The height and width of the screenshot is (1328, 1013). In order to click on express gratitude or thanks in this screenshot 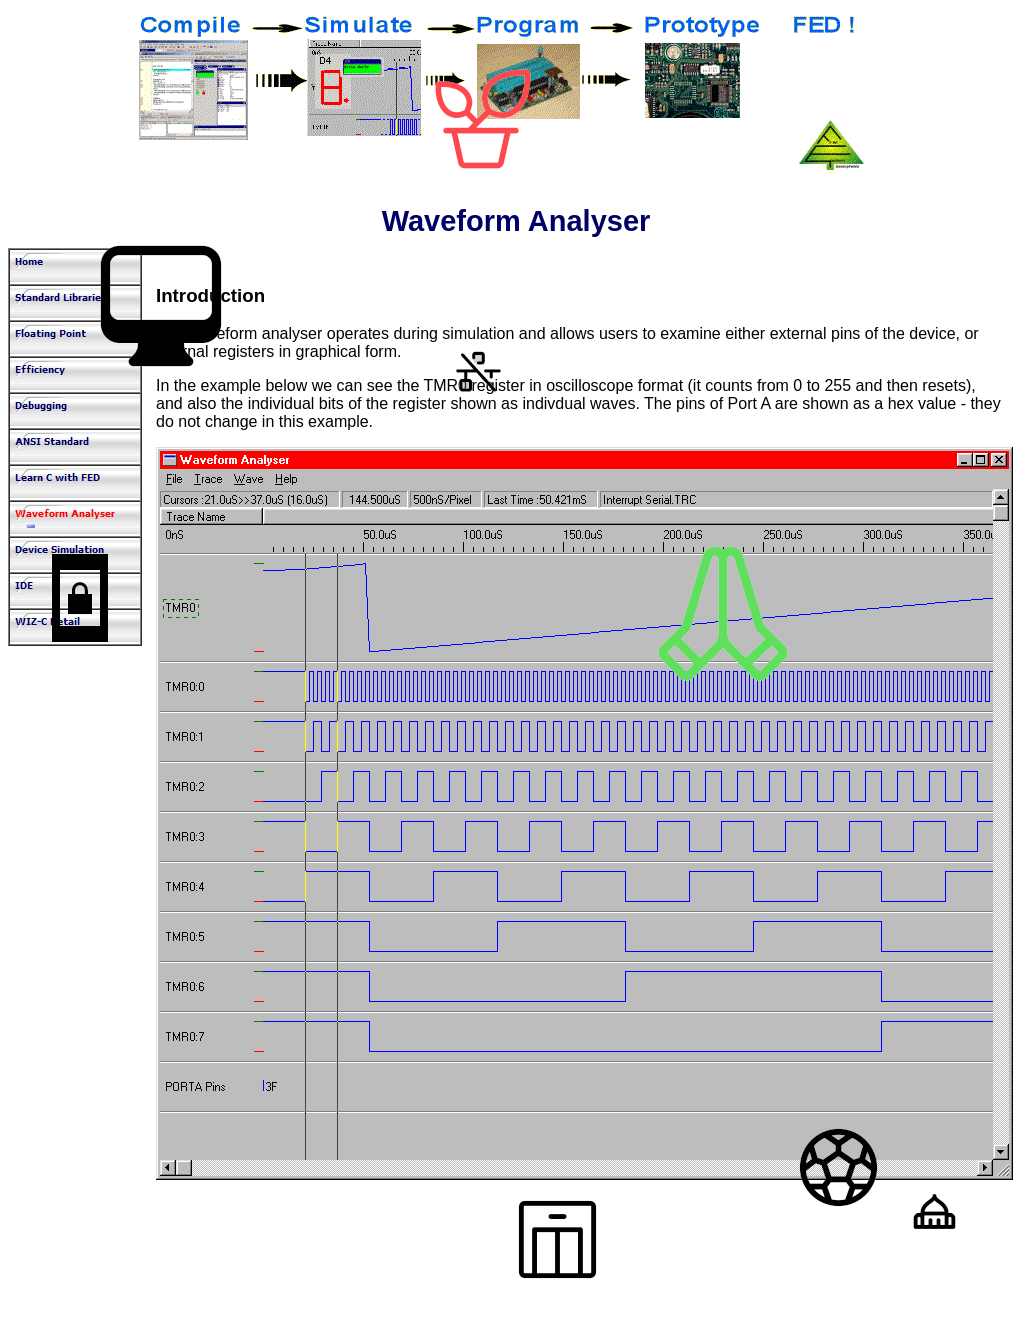, I will do `click(723, 616)`.